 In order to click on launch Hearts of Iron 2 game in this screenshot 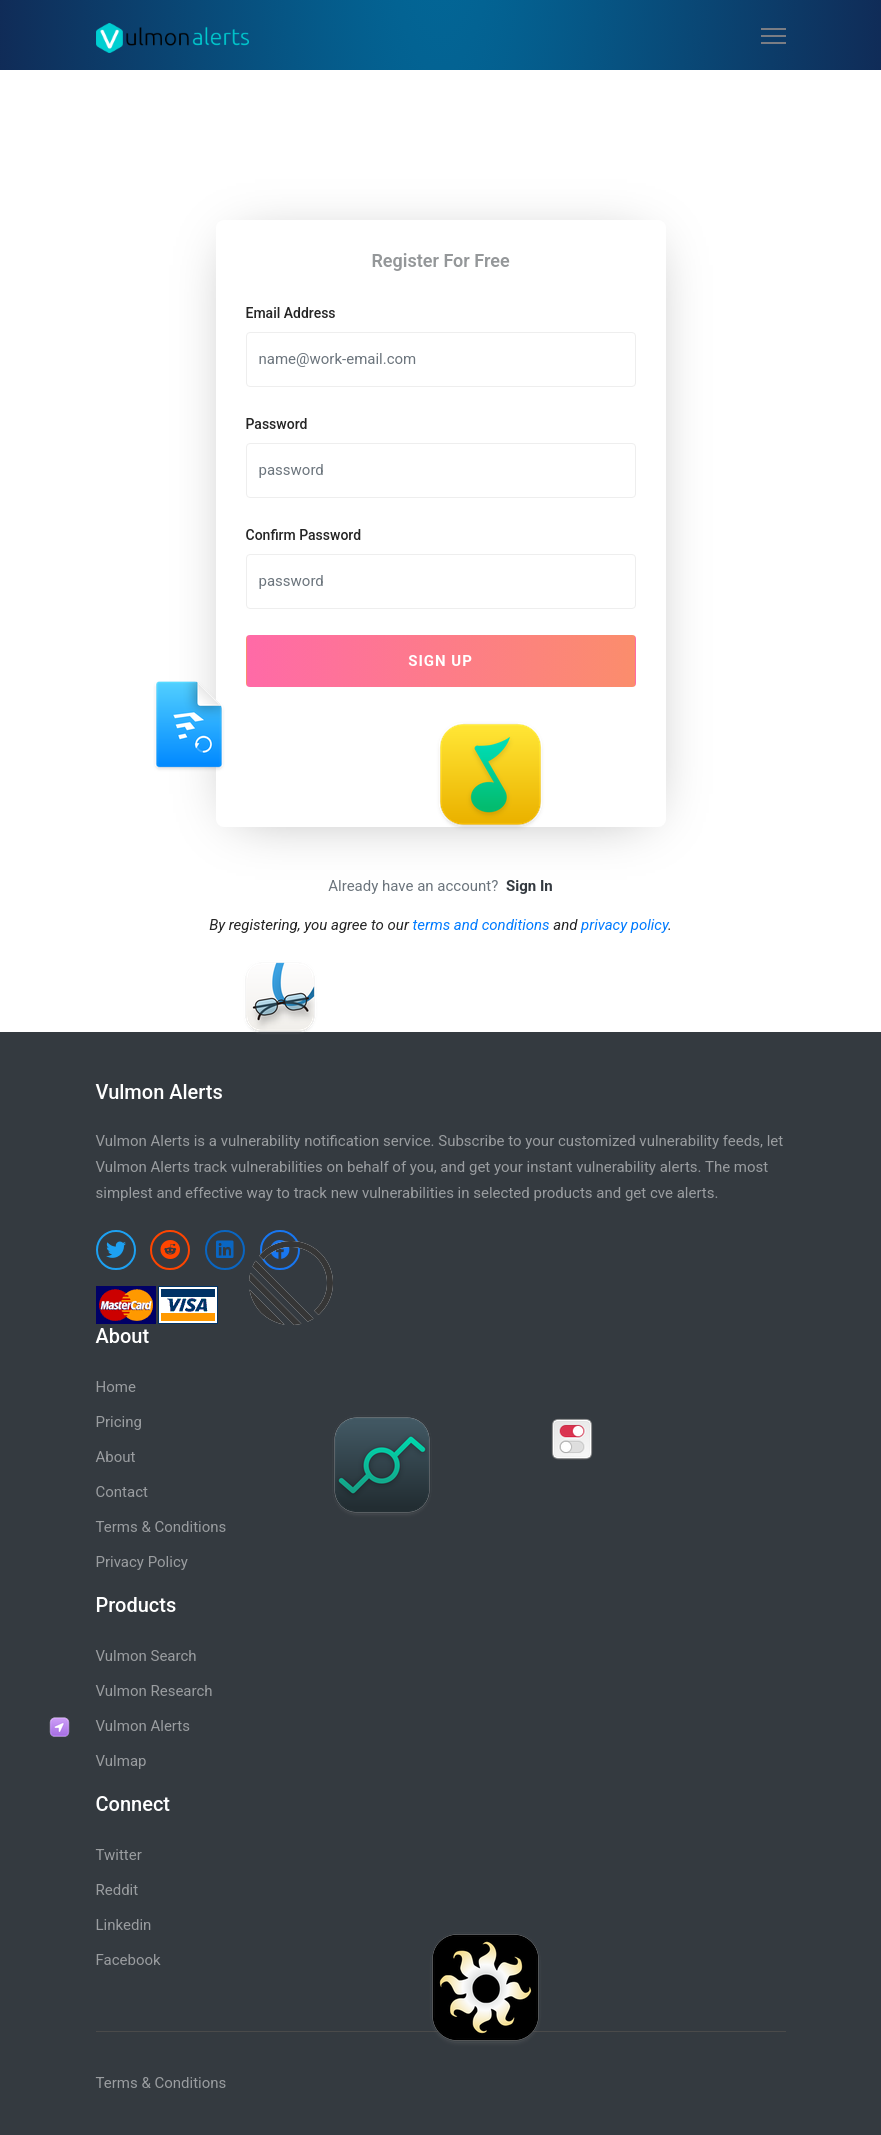, I will do `click(485, 1987)`.